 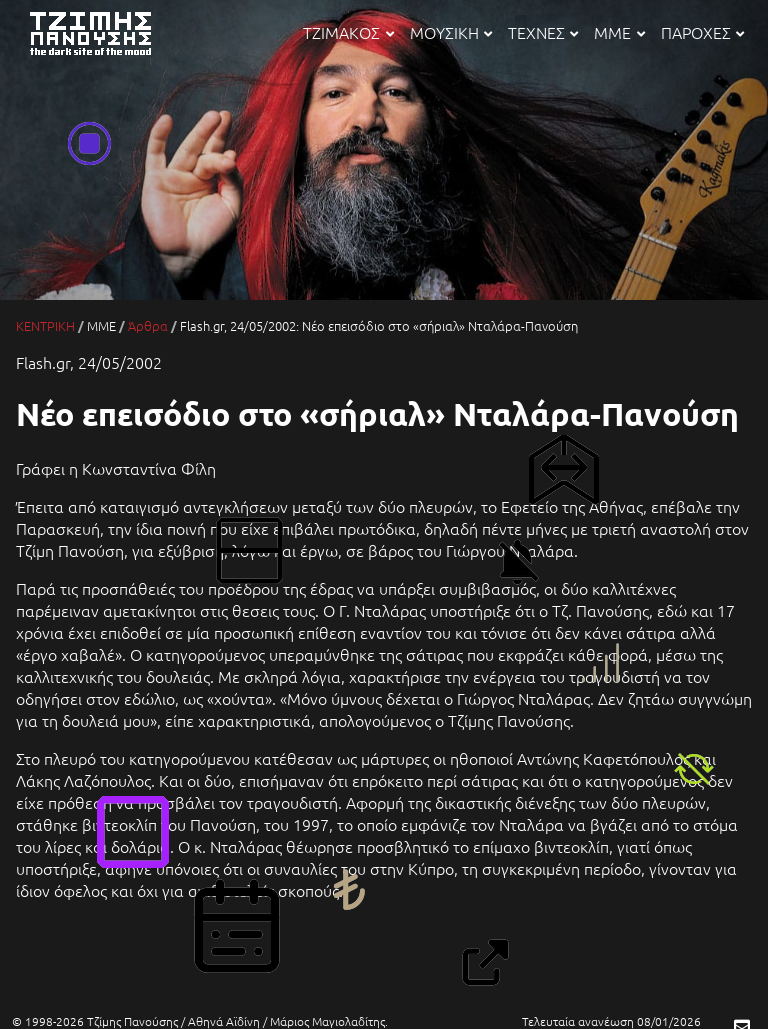 What do you see at coordinates (608, 660) in the screenshot?
I see `indicates strong cellular network signal` at bounding box center [608, 660].